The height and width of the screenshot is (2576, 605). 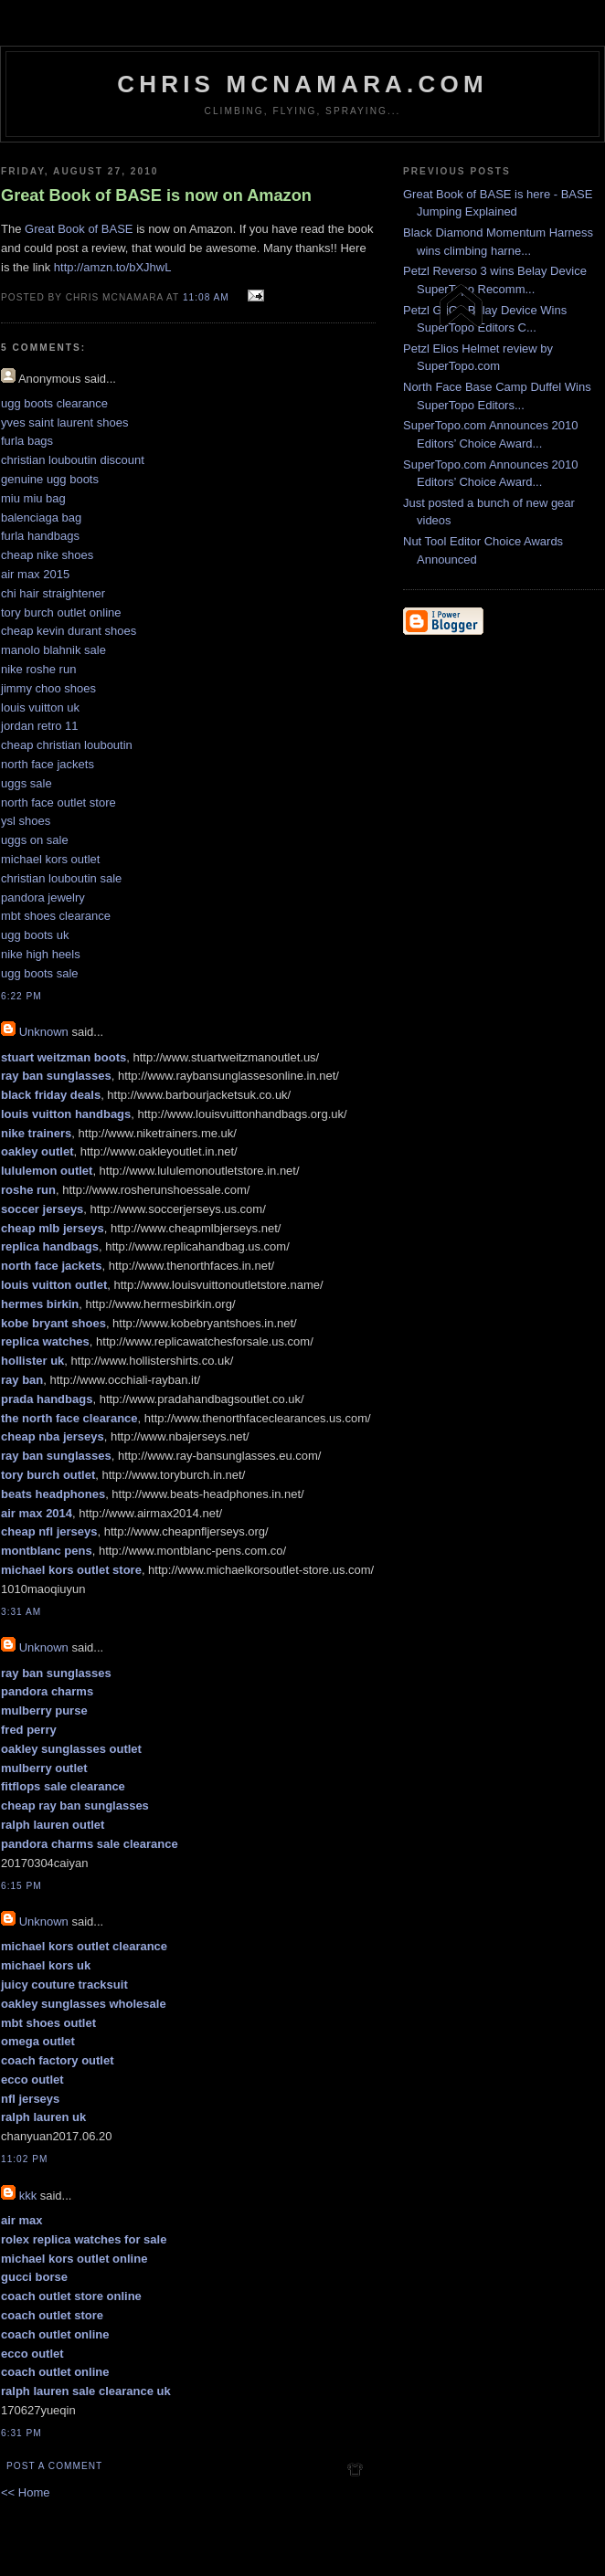 What do you see at coordinates (461, 305) in the screenshot?
I see `move item up in a list` at bounding box center [461, 305].